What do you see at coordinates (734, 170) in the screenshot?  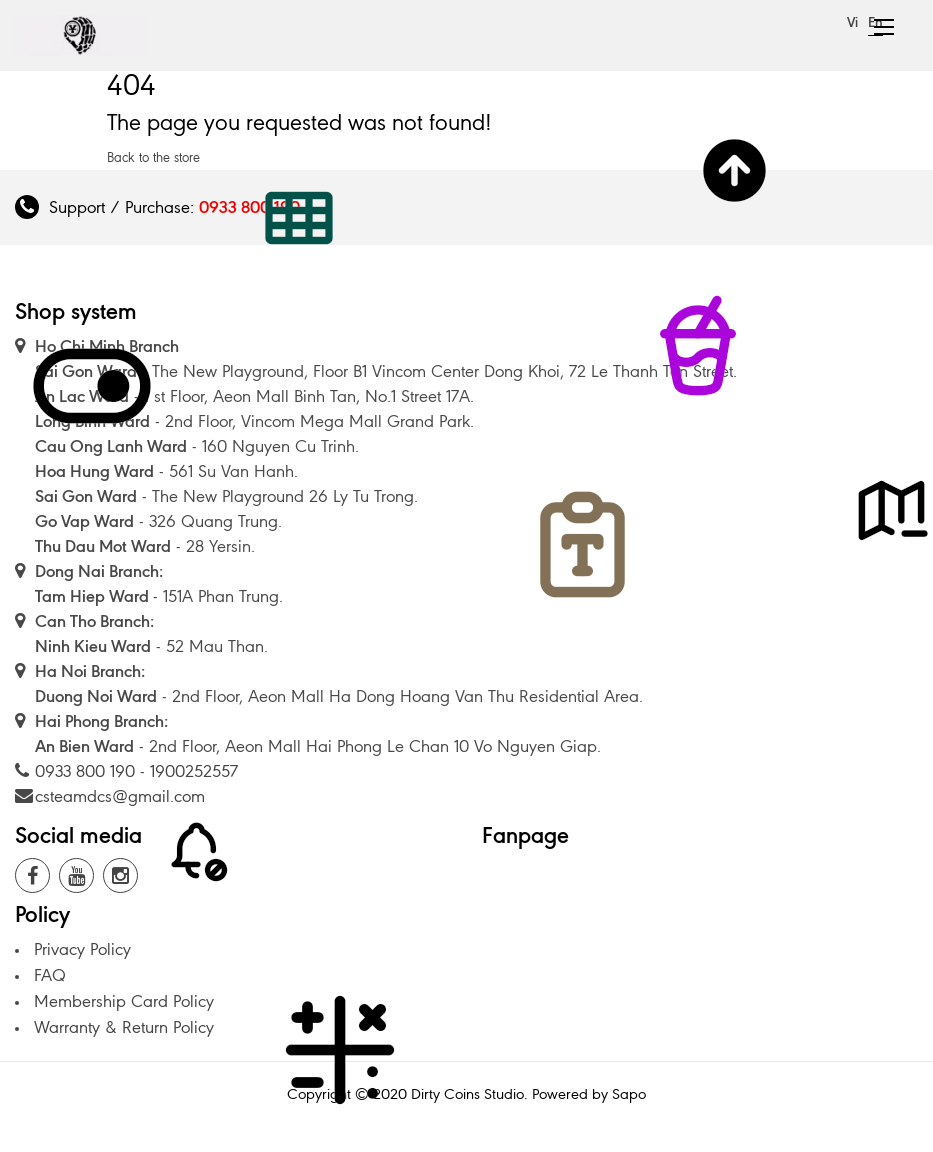 I see `upload a file or content` at bounding box center [734, 170].